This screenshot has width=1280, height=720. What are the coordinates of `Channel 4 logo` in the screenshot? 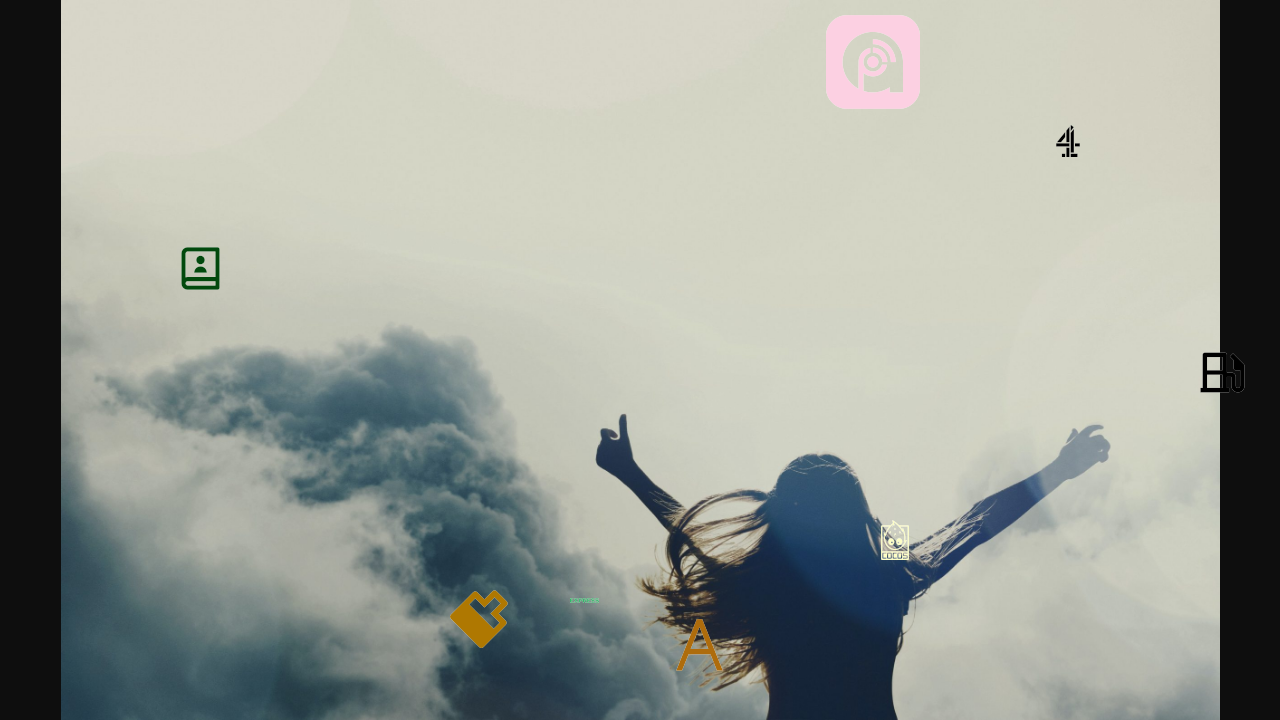 It's located at (1068, 141).